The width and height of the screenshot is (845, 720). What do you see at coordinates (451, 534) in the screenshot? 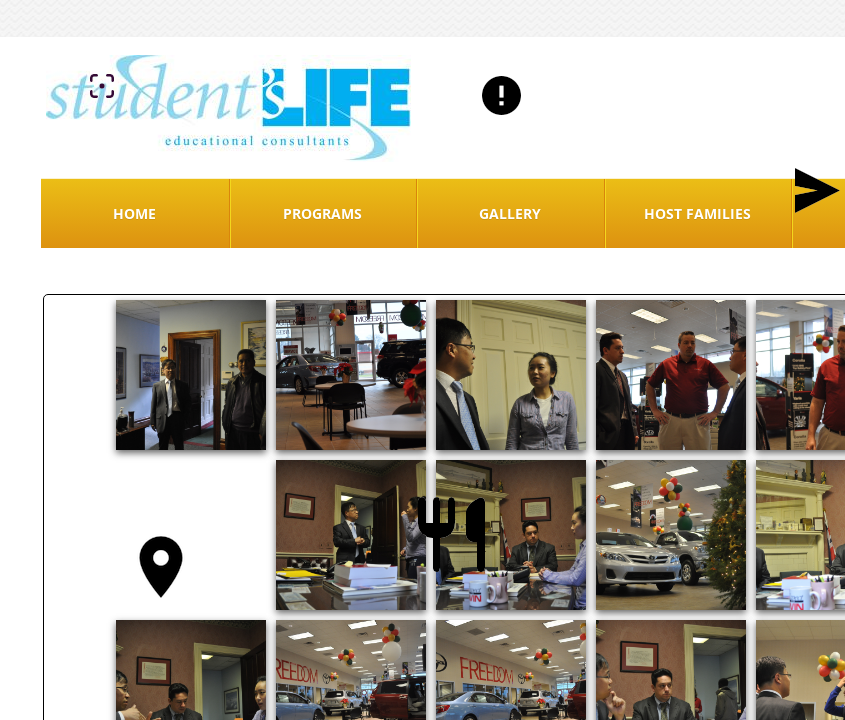
I see `find nearby restaurants` at bounding box center [451, 534].